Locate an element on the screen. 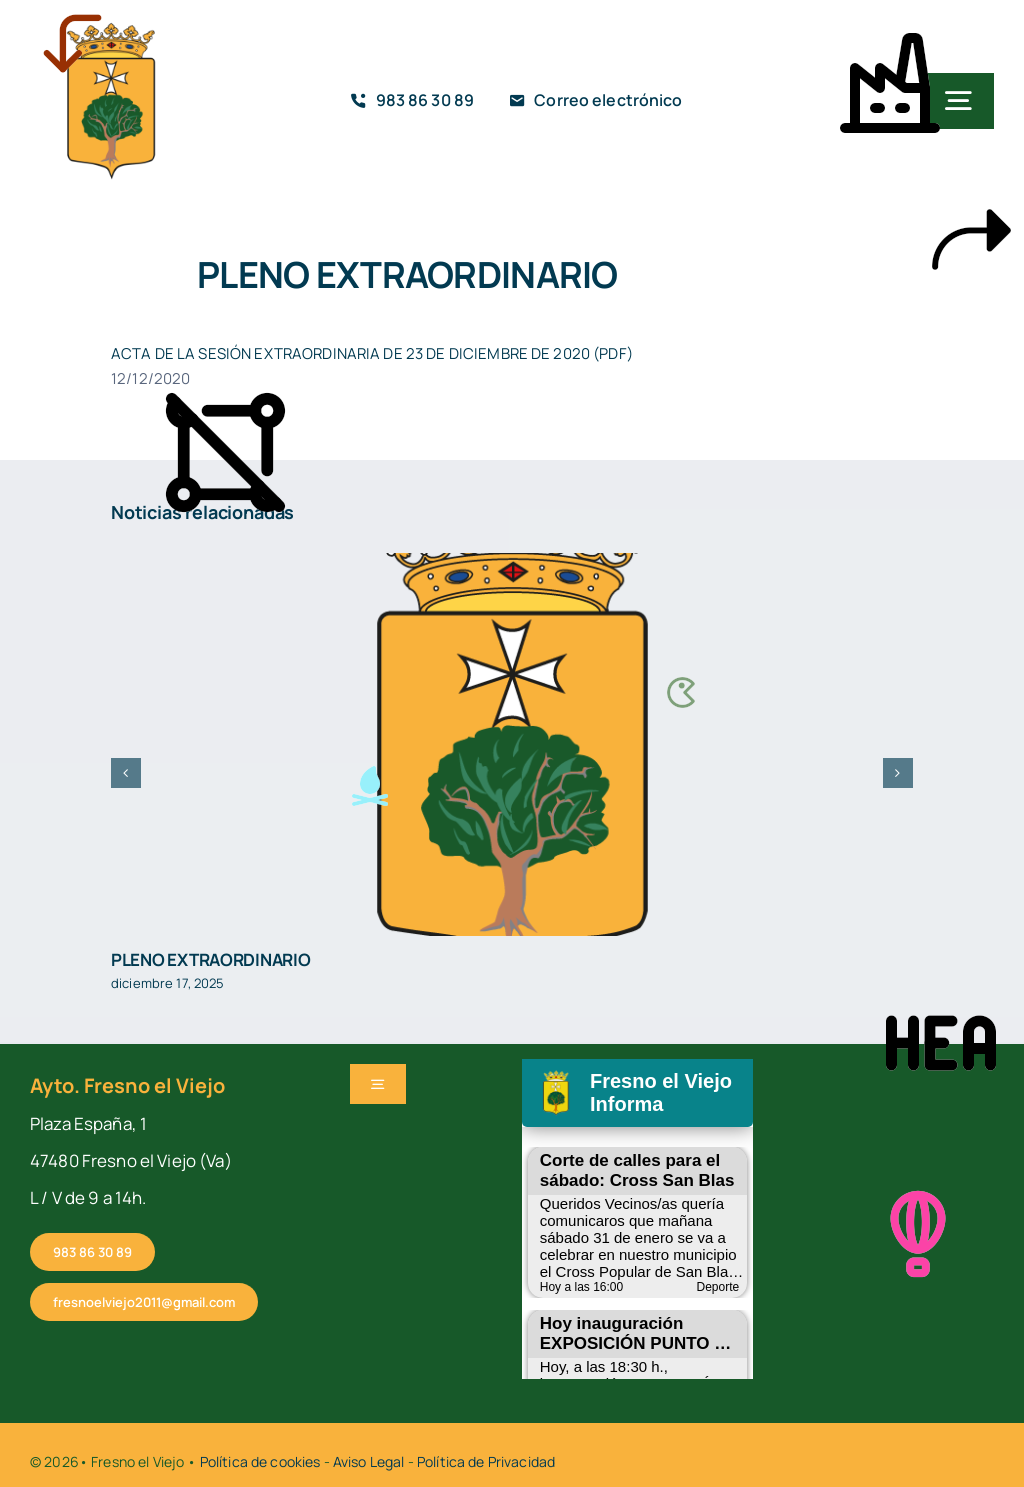 The width and height of the screenshot is (1024, 1487). go back and down in navigation is located at coordinates (72, 43).